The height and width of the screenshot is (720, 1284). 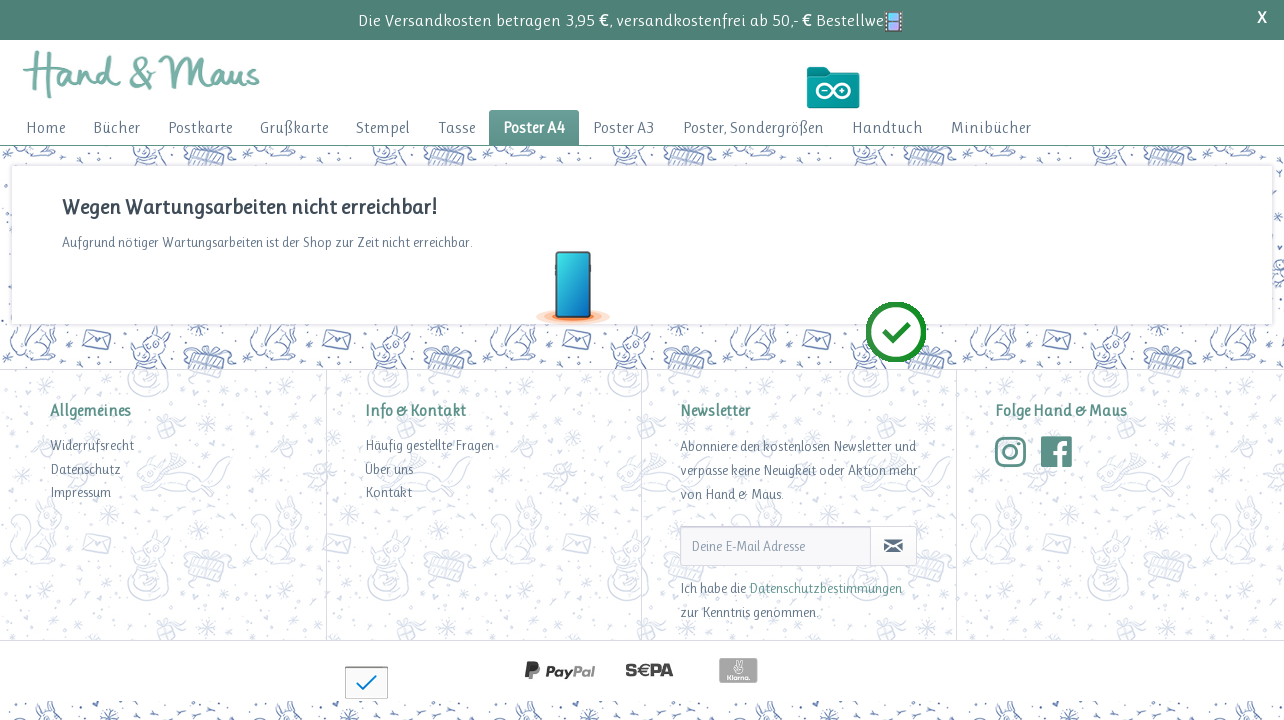 I want to click on file or document successfully verified, so click(x=366, y=682).